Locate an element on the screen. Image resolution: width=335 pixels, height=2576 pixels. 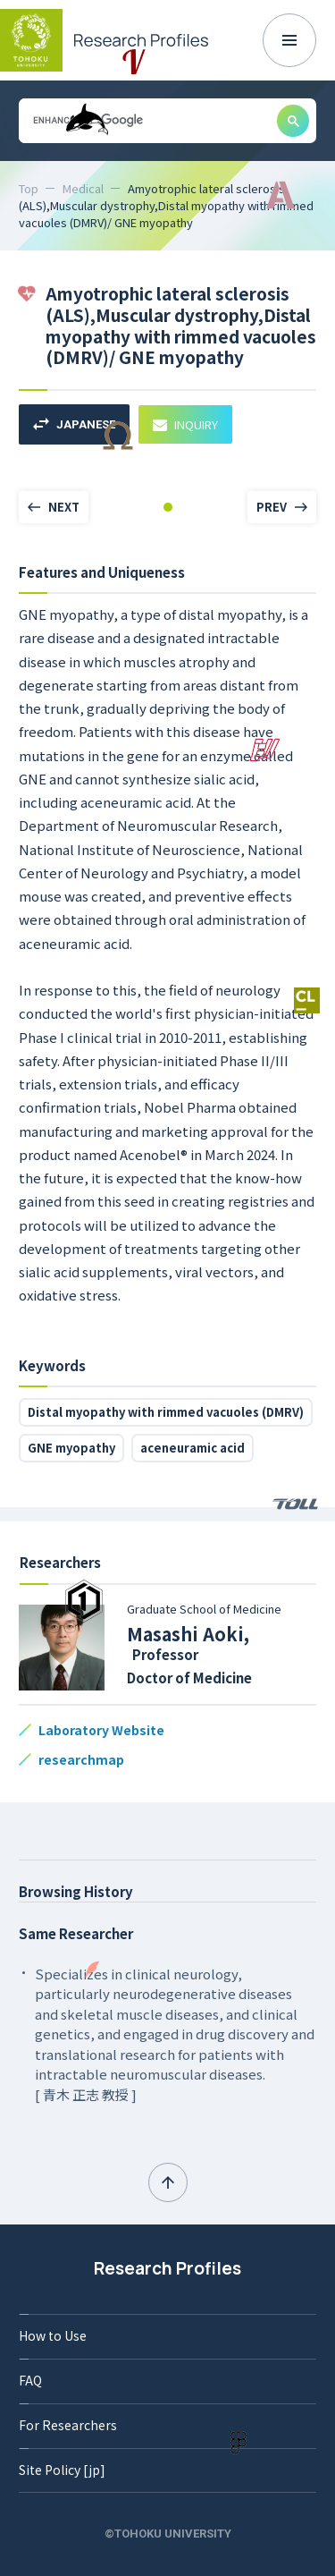
airbrake error monitoring service logo is located at coordinates (281, 195).